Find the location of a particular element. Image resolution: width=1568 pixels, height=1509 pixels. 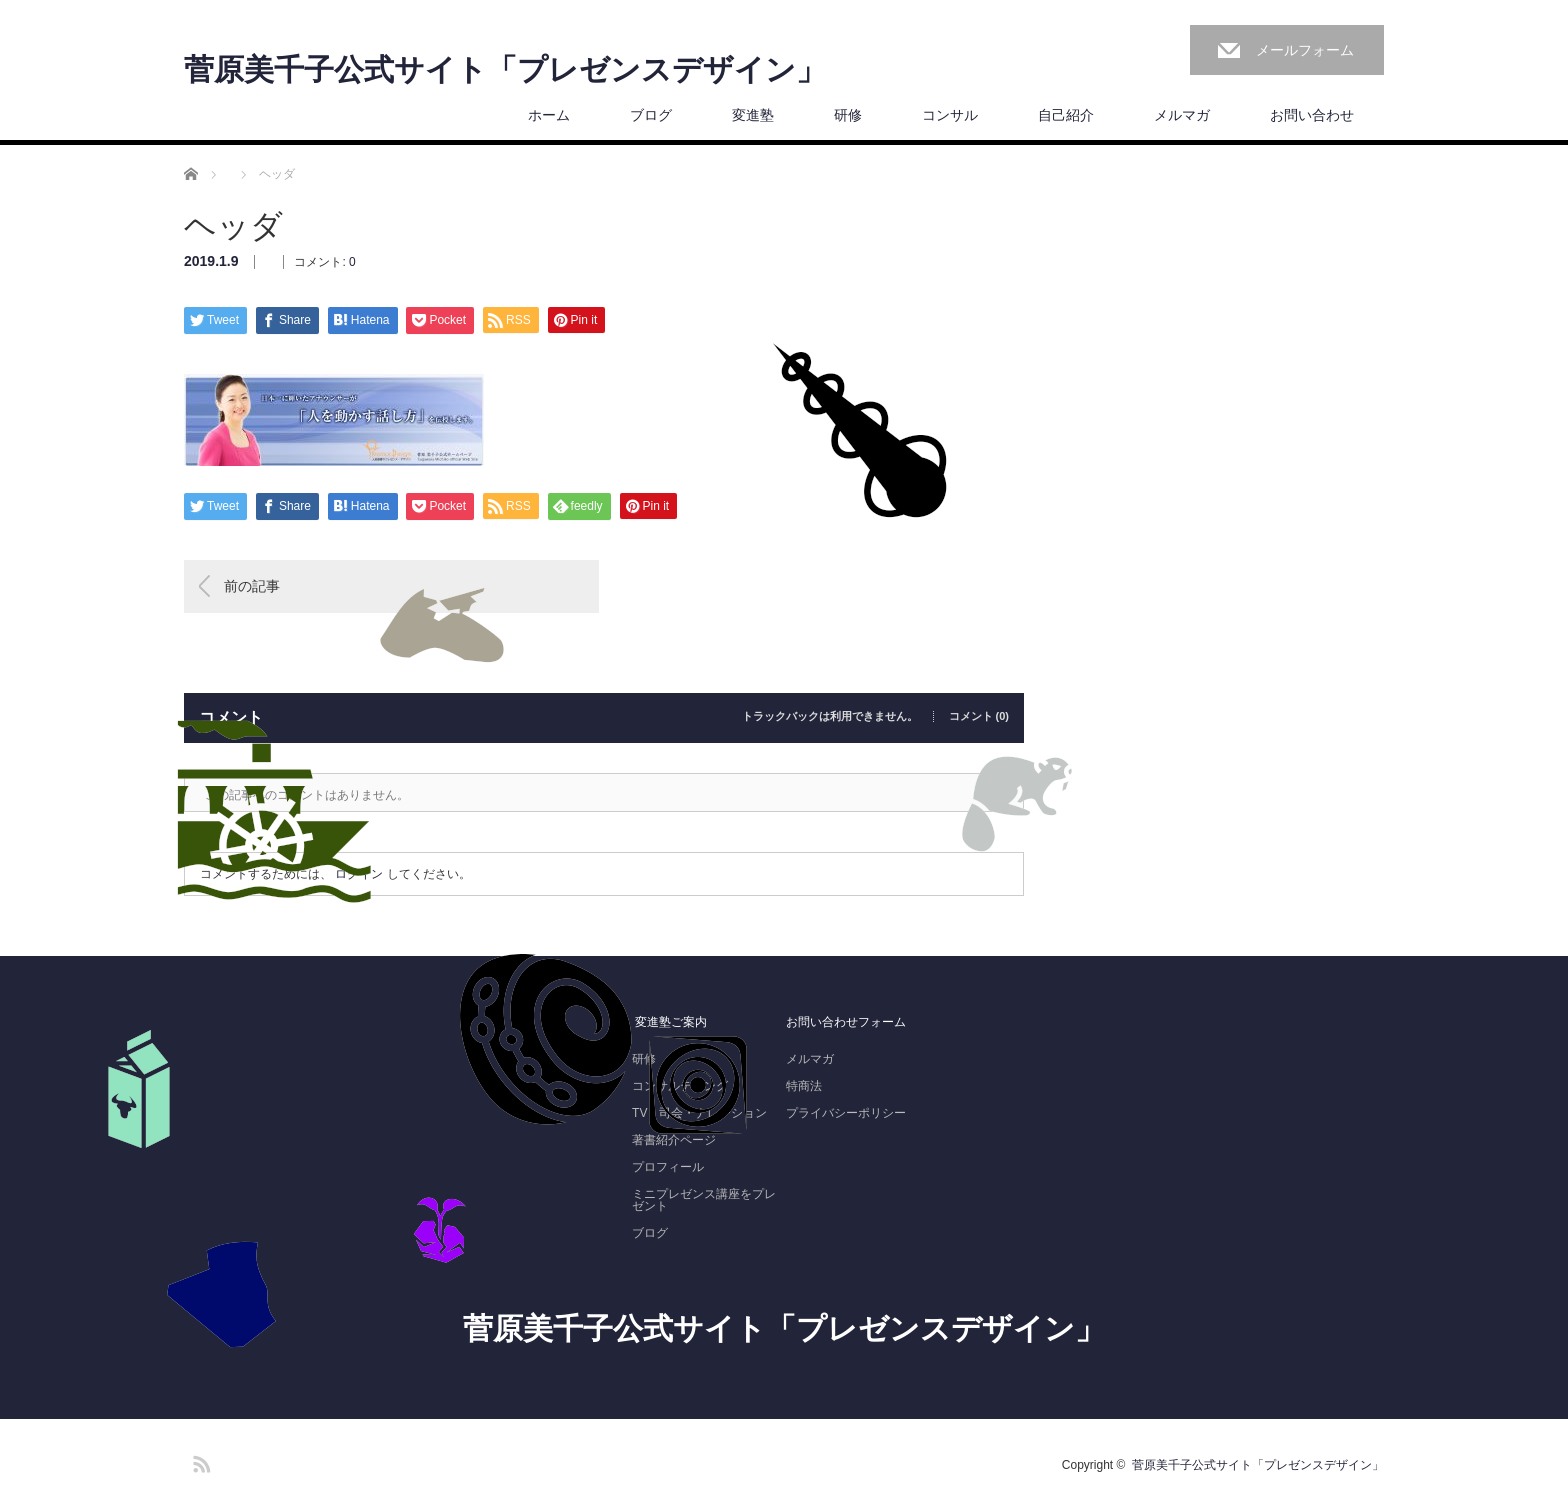

select algeria as your country or region is located at coordinates (221, 1294).